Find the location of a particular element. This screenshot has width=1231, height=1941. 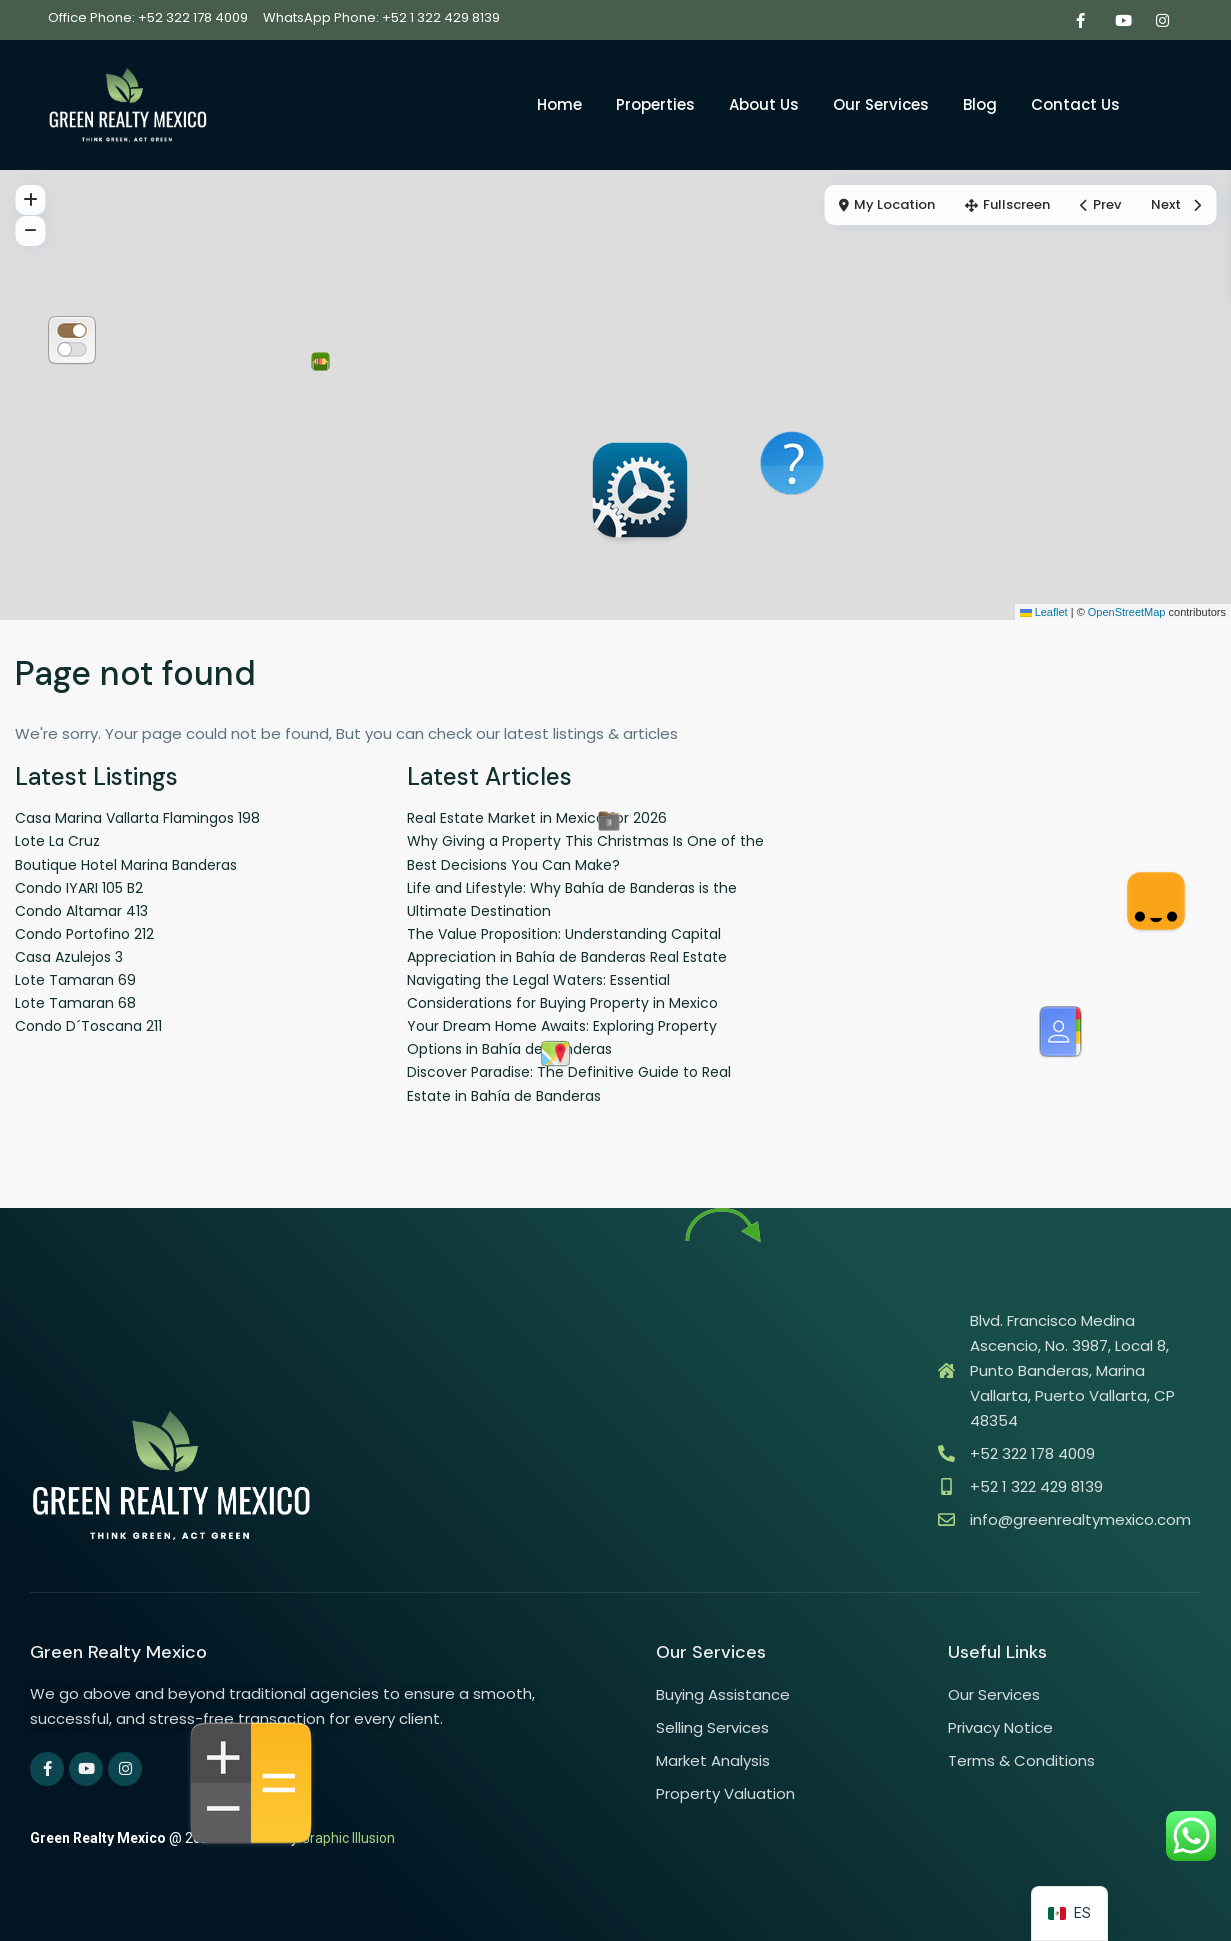

open the calculator app is located at coordinates (251, 1783).